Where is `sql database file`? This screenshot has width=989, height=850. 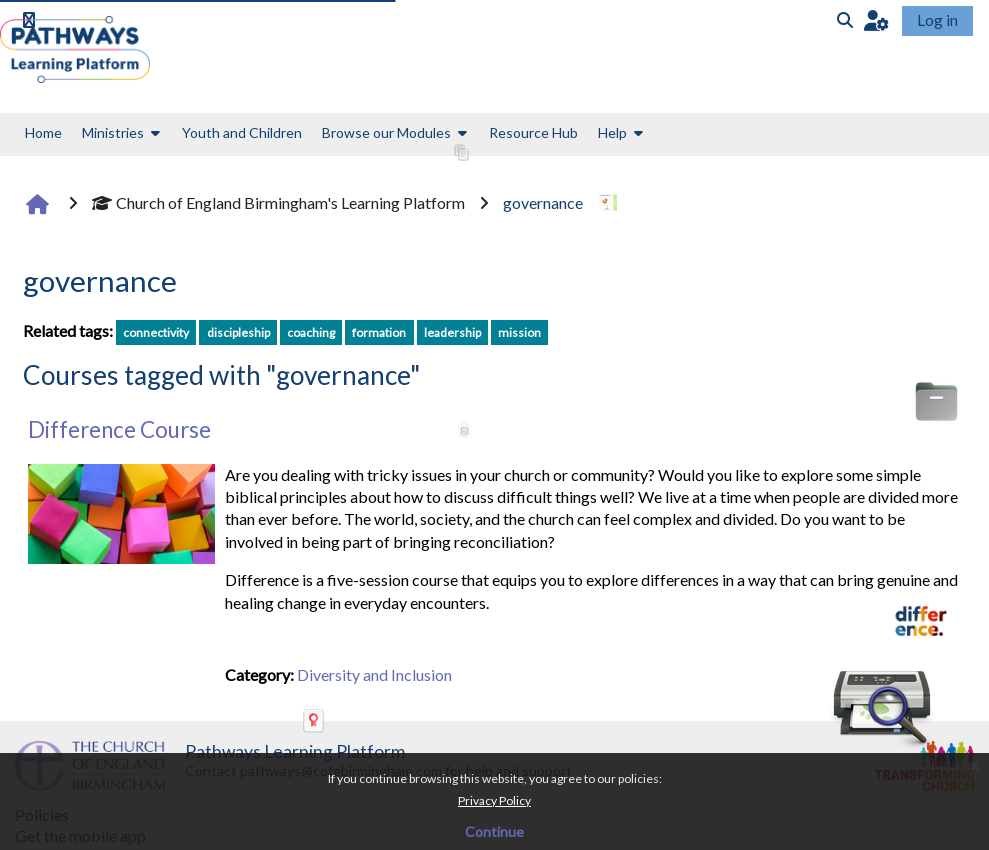
sql database file is located at coordinates (464, 429).